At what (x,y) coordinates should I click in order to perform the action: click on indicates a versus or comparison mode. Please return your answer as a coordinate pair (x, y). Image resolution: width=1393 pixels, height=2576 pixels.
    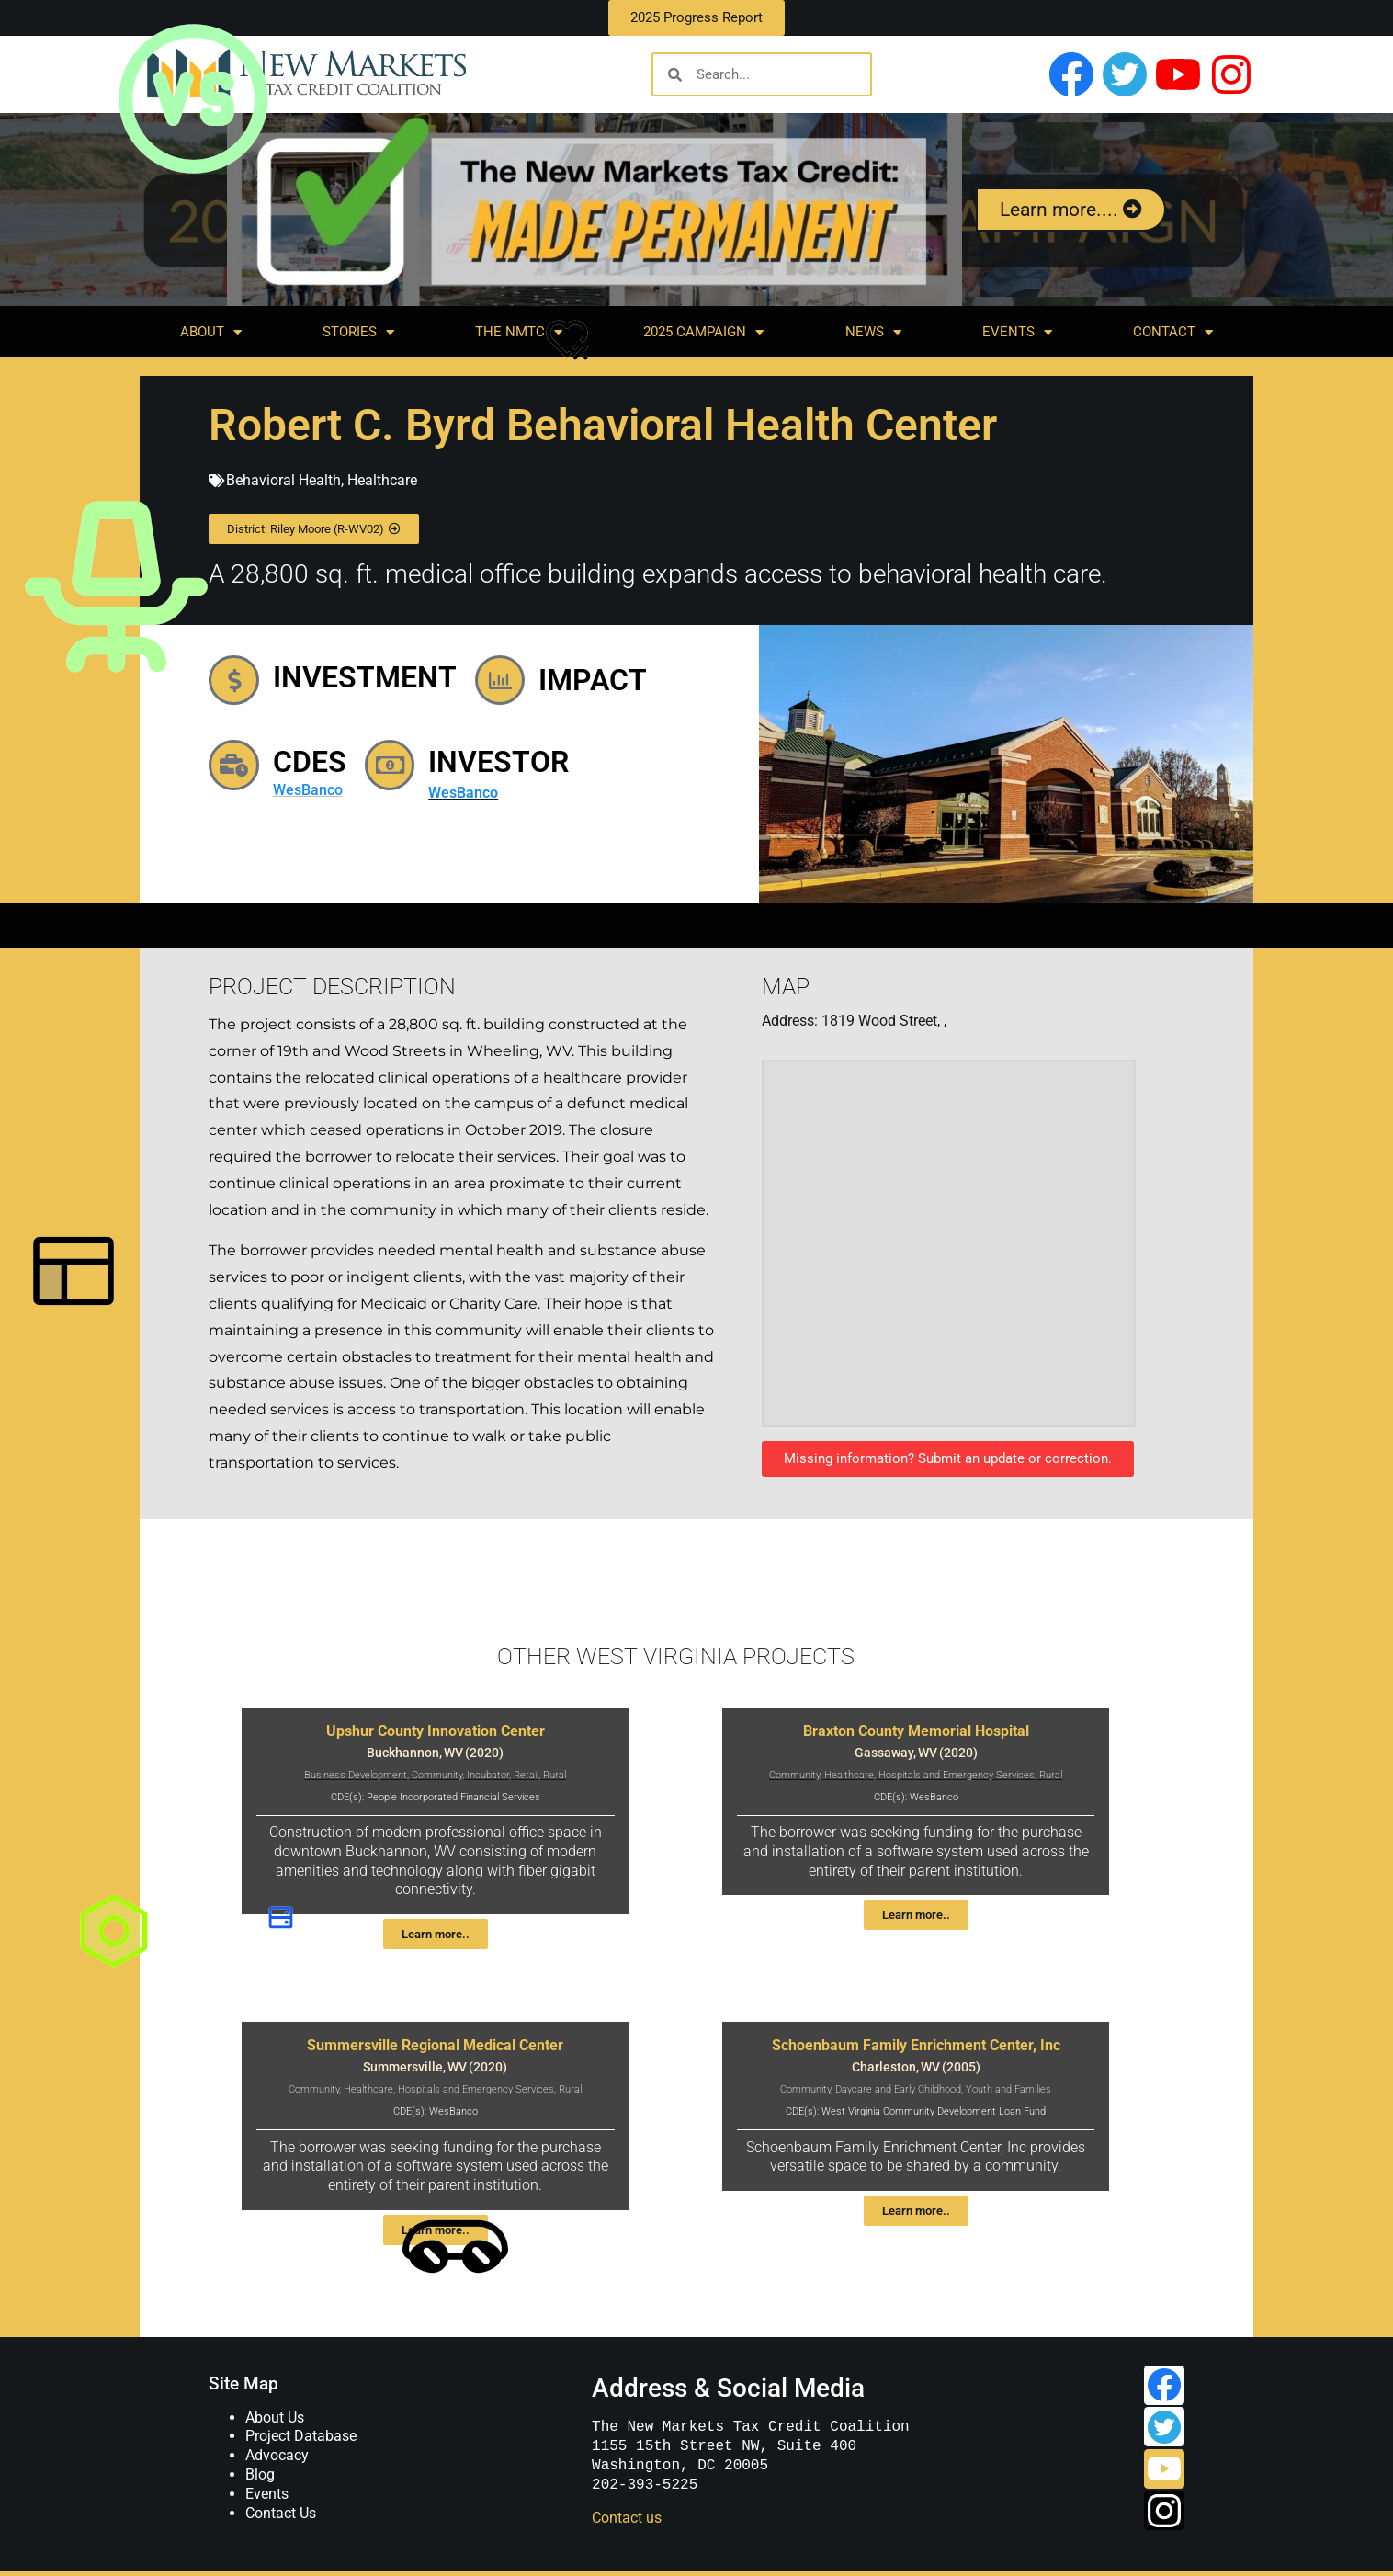
    Looking at the image, I should click on (193, 98).